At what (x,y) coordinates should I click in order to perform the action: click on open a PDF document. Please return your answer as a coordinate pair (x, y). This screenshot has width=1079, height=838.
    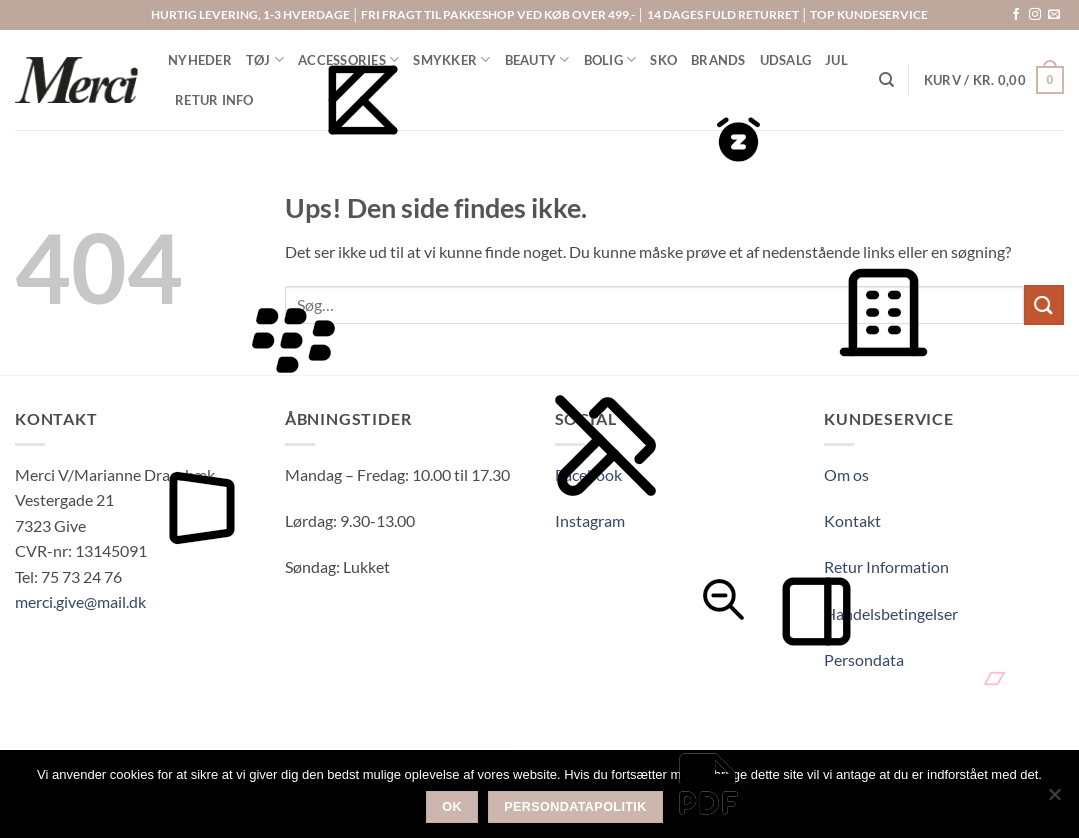
    Looking at the image, I should click on (707, 786).